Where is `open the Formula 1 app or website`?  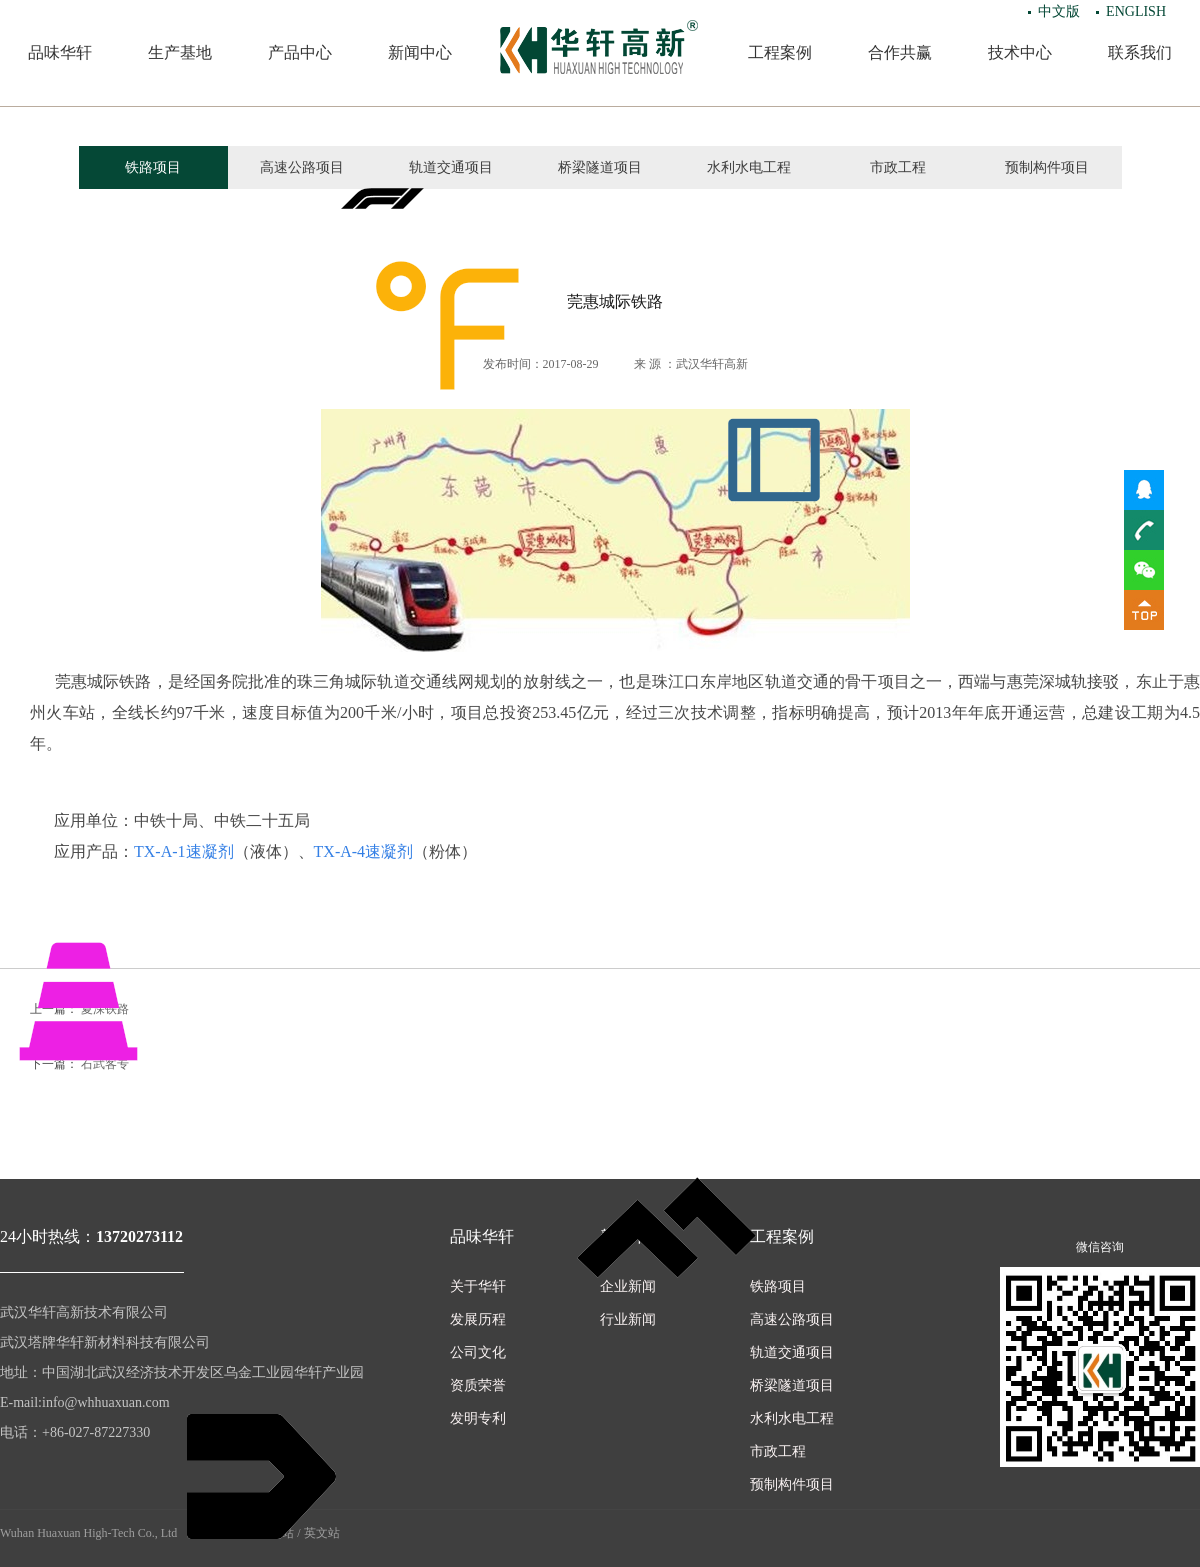 open the Formula 1 app or website is located at coordinates (382, 198).